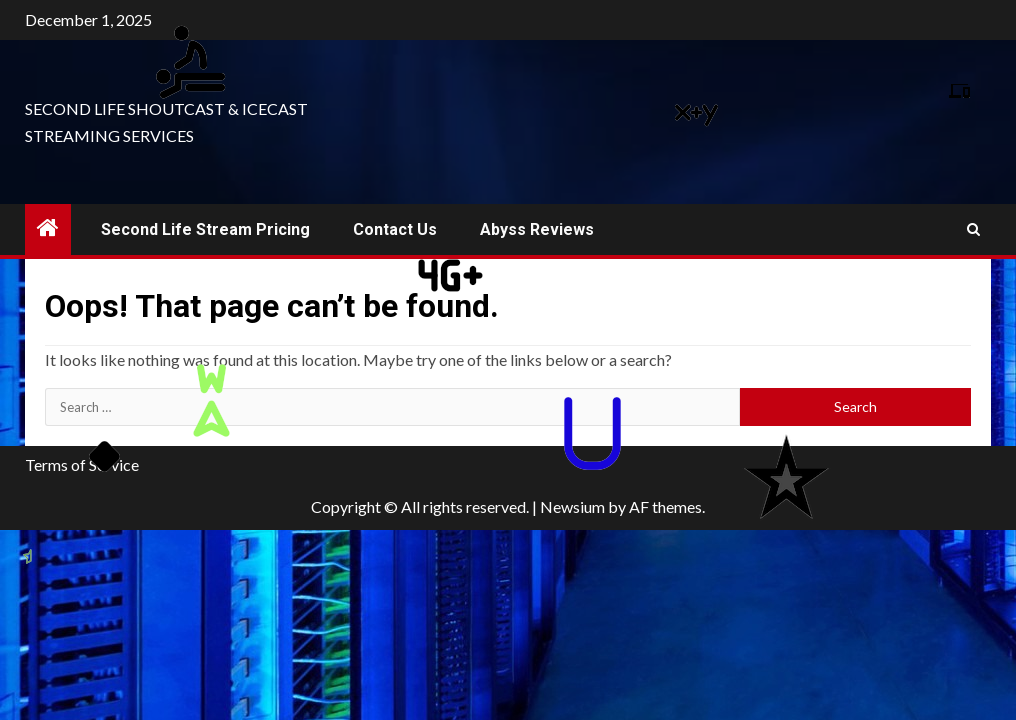  Describe the element at coordinates (786, 476) in the screenshot. I see `rate or review an item` at that location.